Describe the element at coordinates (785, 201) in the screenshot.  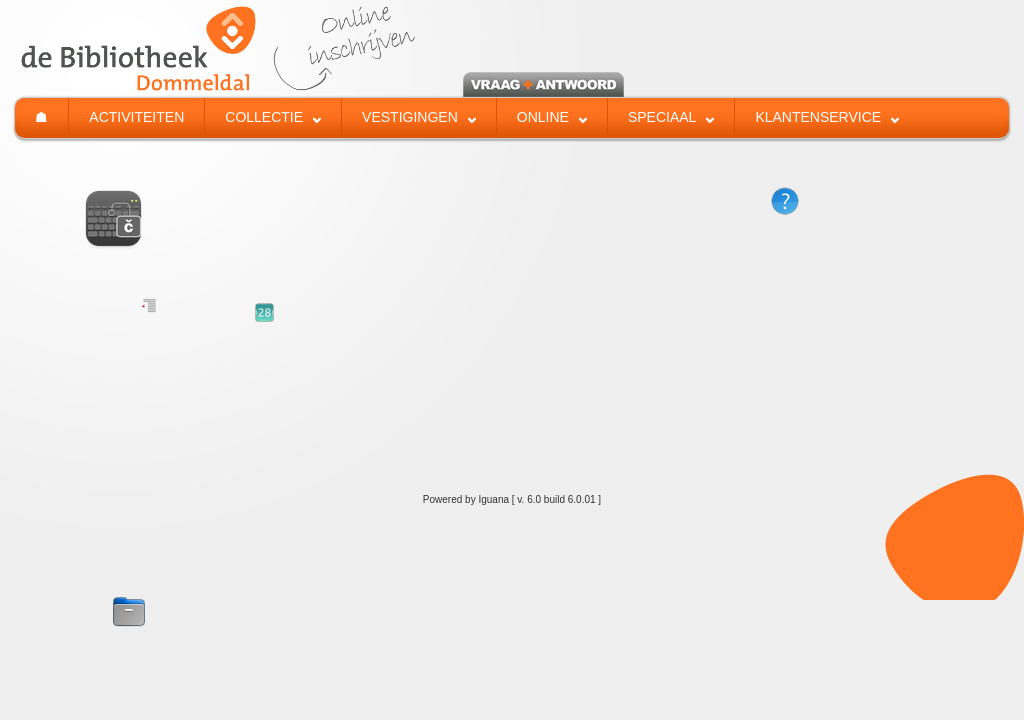
I see `open help or support documentation` at that location.